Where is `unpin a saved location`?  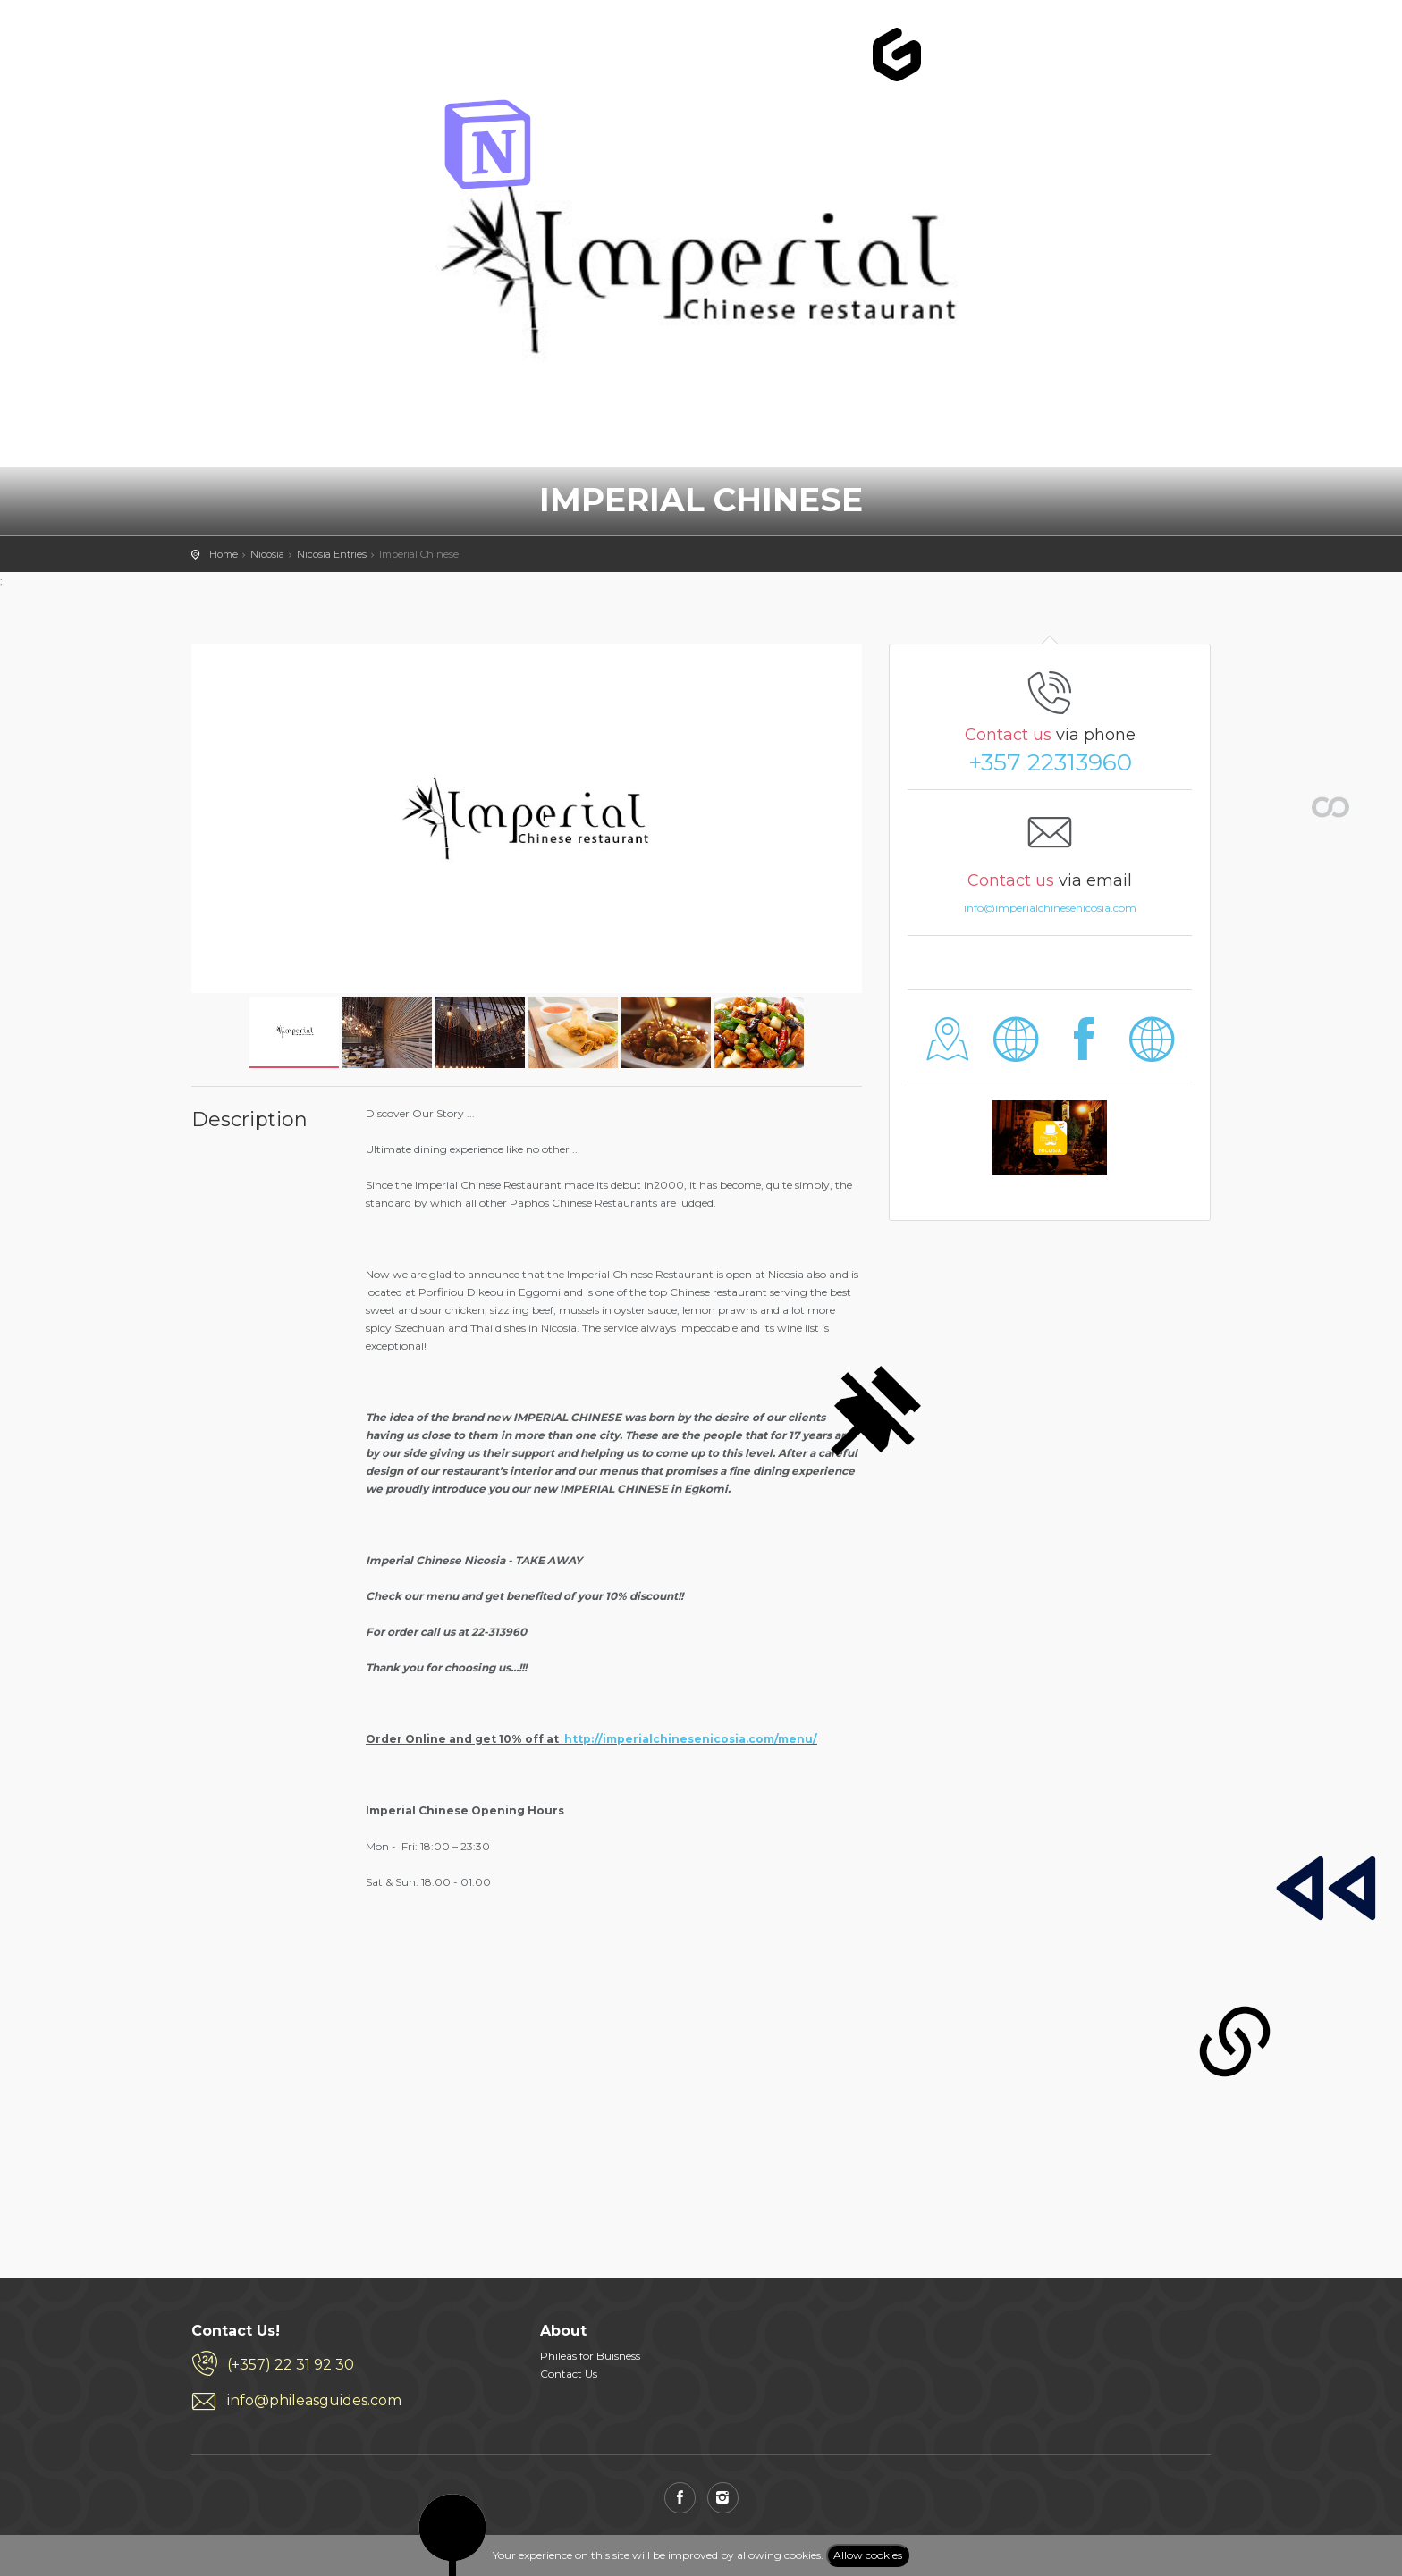
unpin a saved location is located at coordinates (872, 1414).